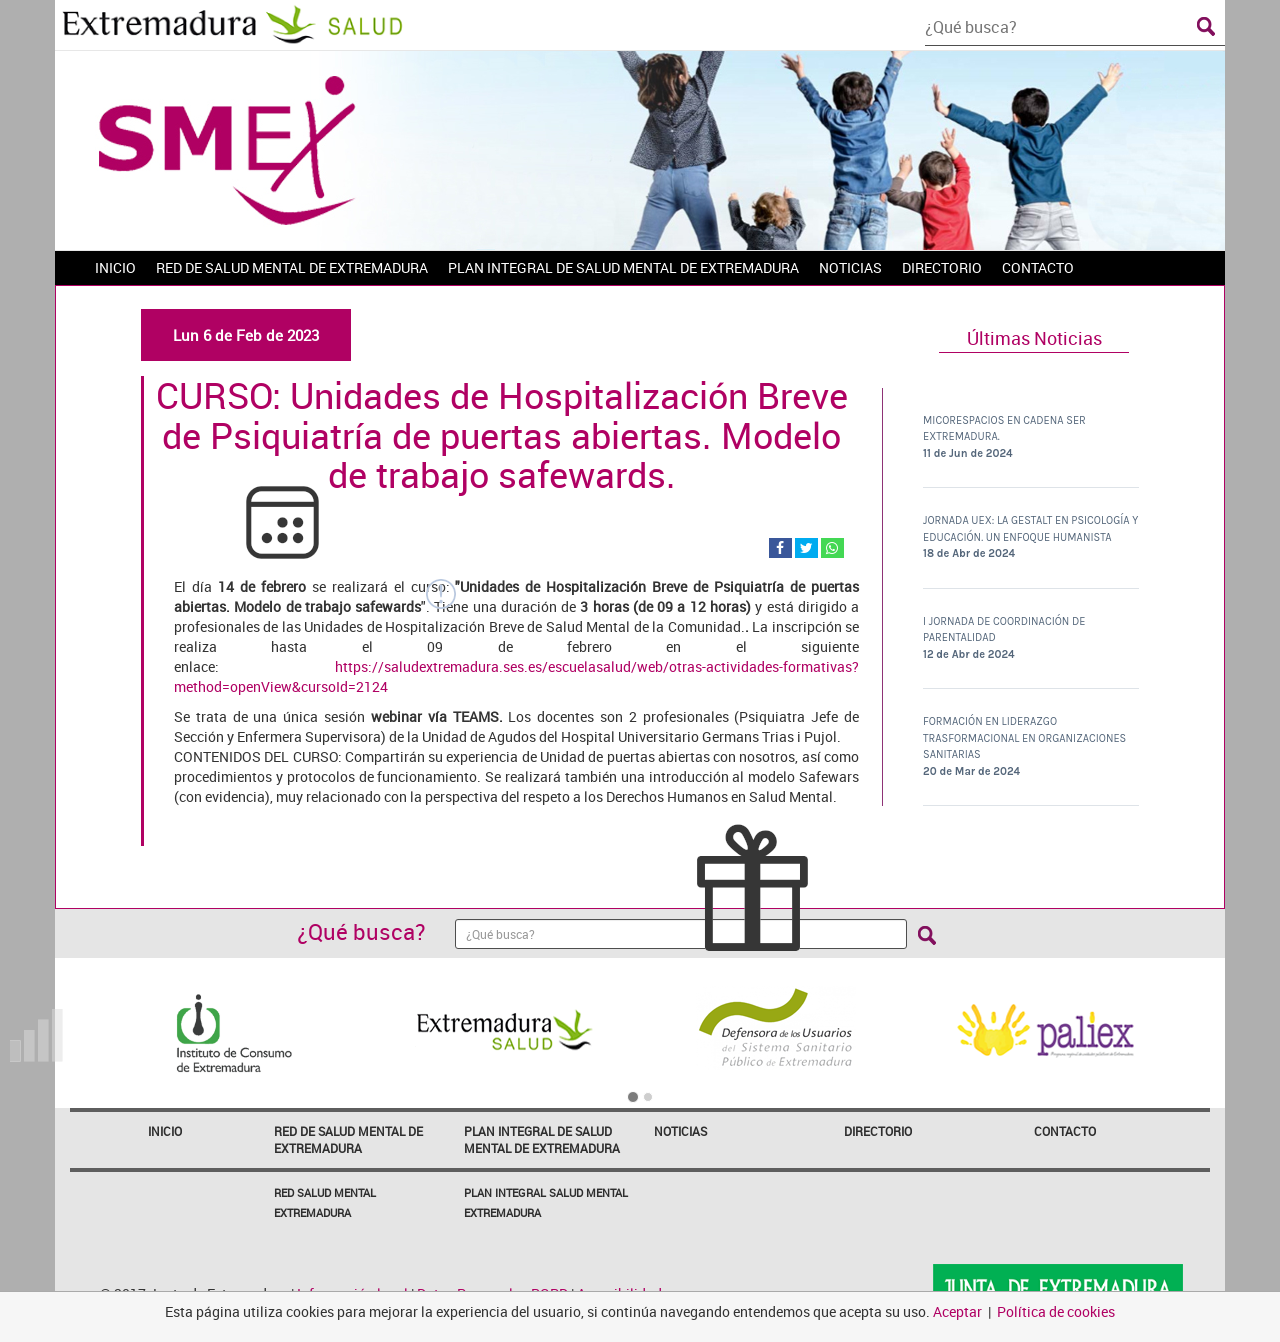 Image resolution: width=1280 pixels, height=1342 pixels. What do you see at coordinates (752, 887) in the screenshot?
I see `view birthday events in calendar` at bounding box center [752, 887].